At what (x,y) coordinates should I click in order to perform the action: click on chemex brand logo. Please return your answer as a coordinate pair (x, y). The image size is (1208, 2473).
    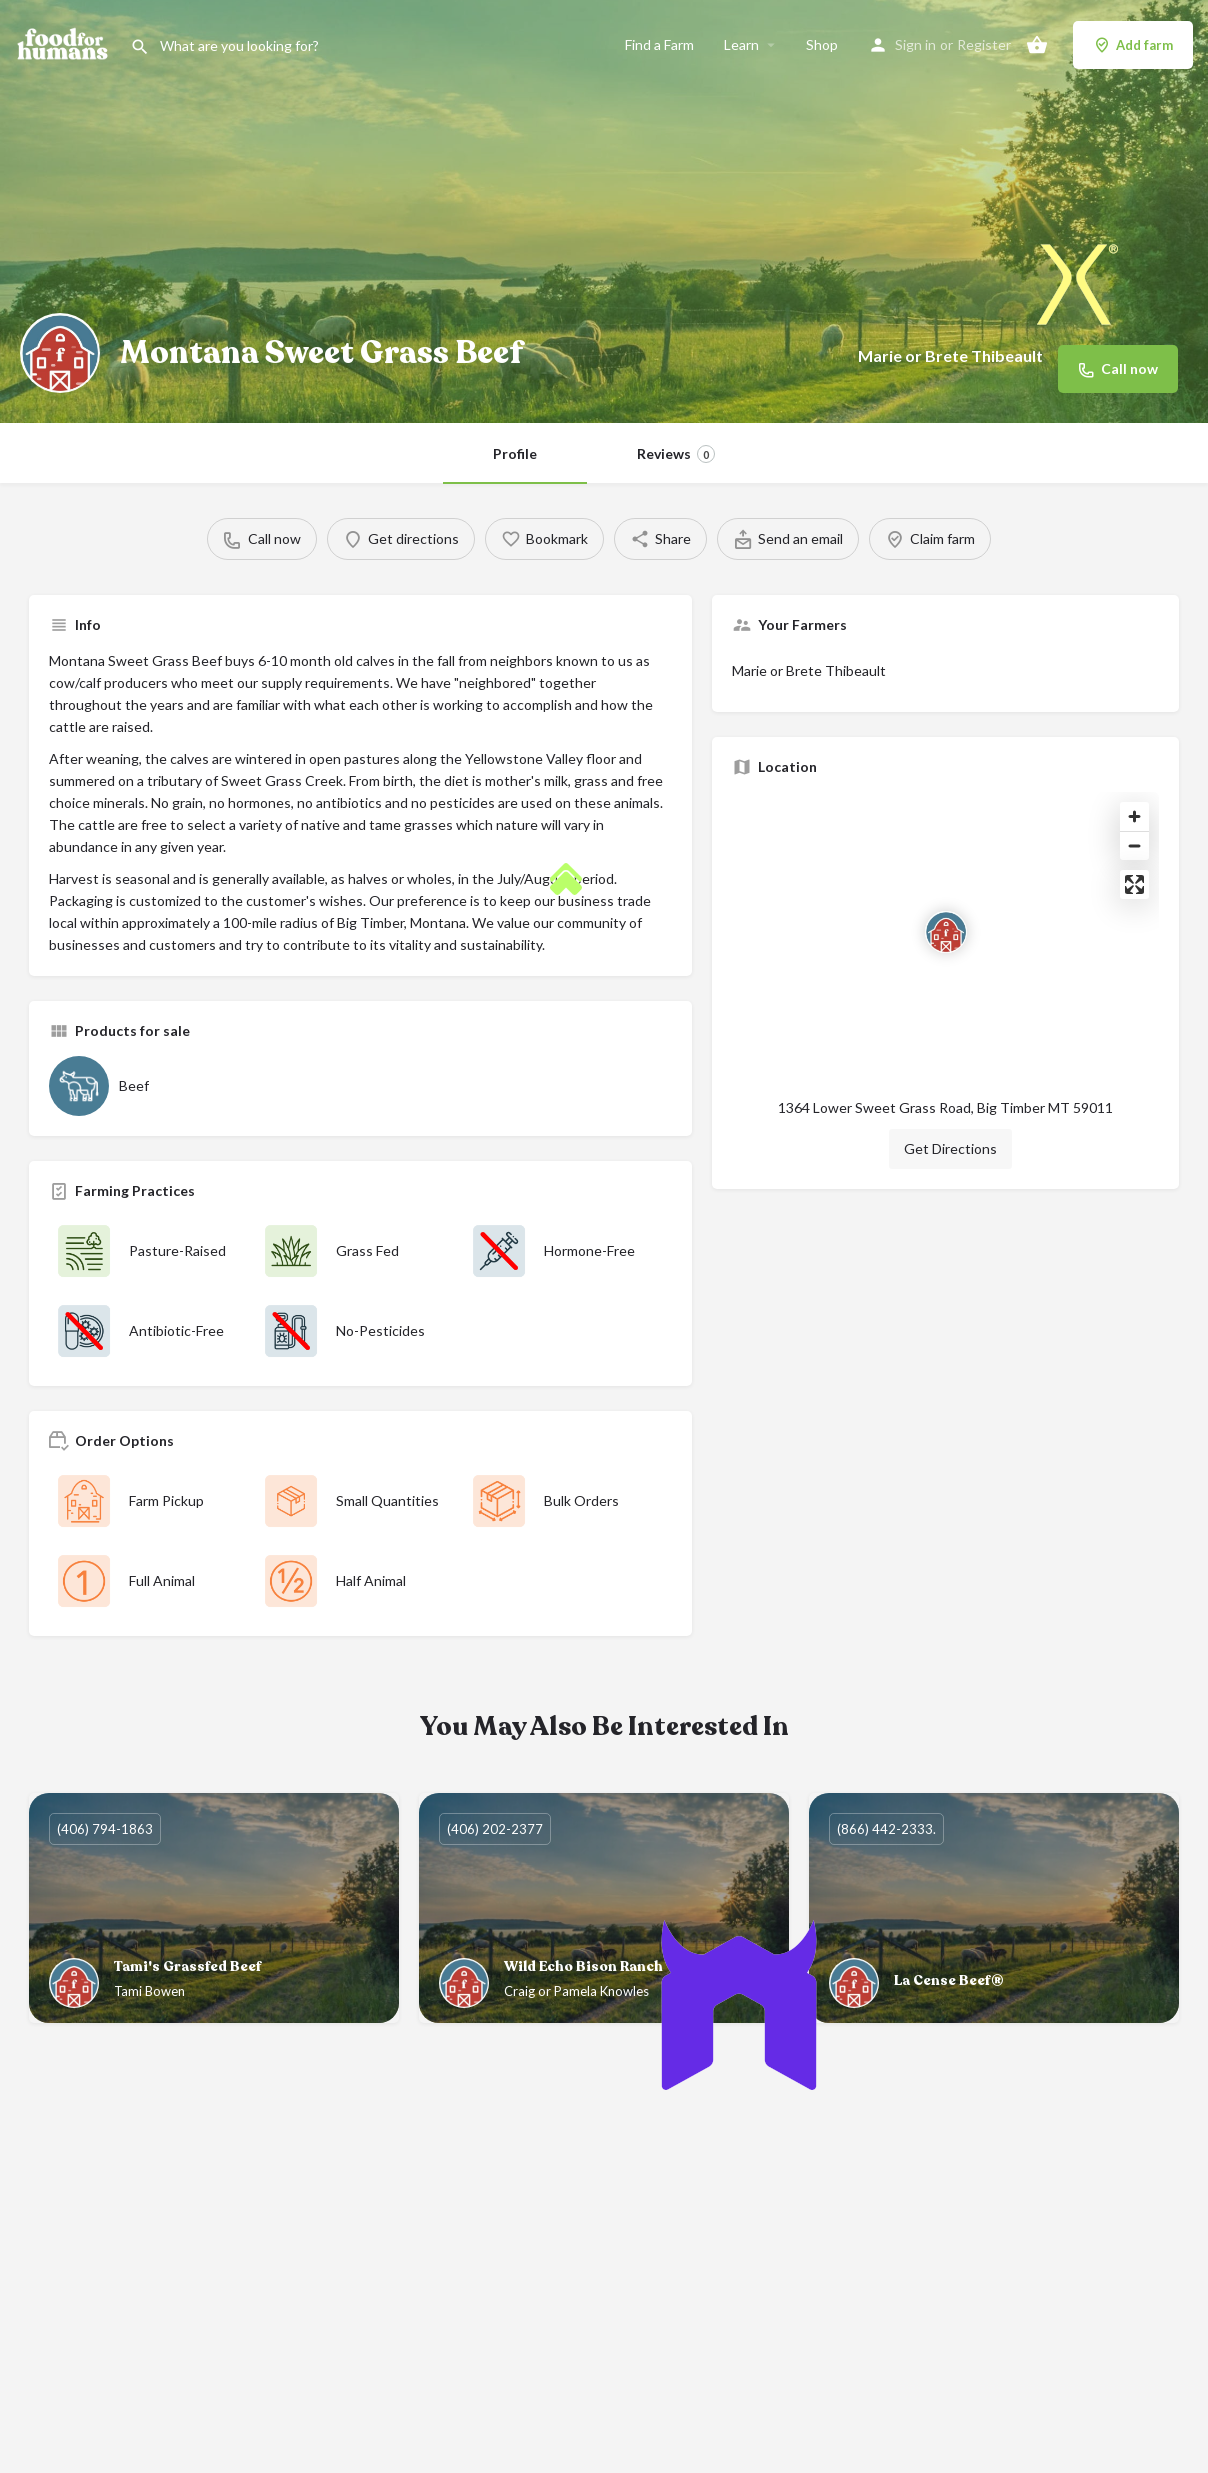
    Looking at the image, I should click on (1077, 284).